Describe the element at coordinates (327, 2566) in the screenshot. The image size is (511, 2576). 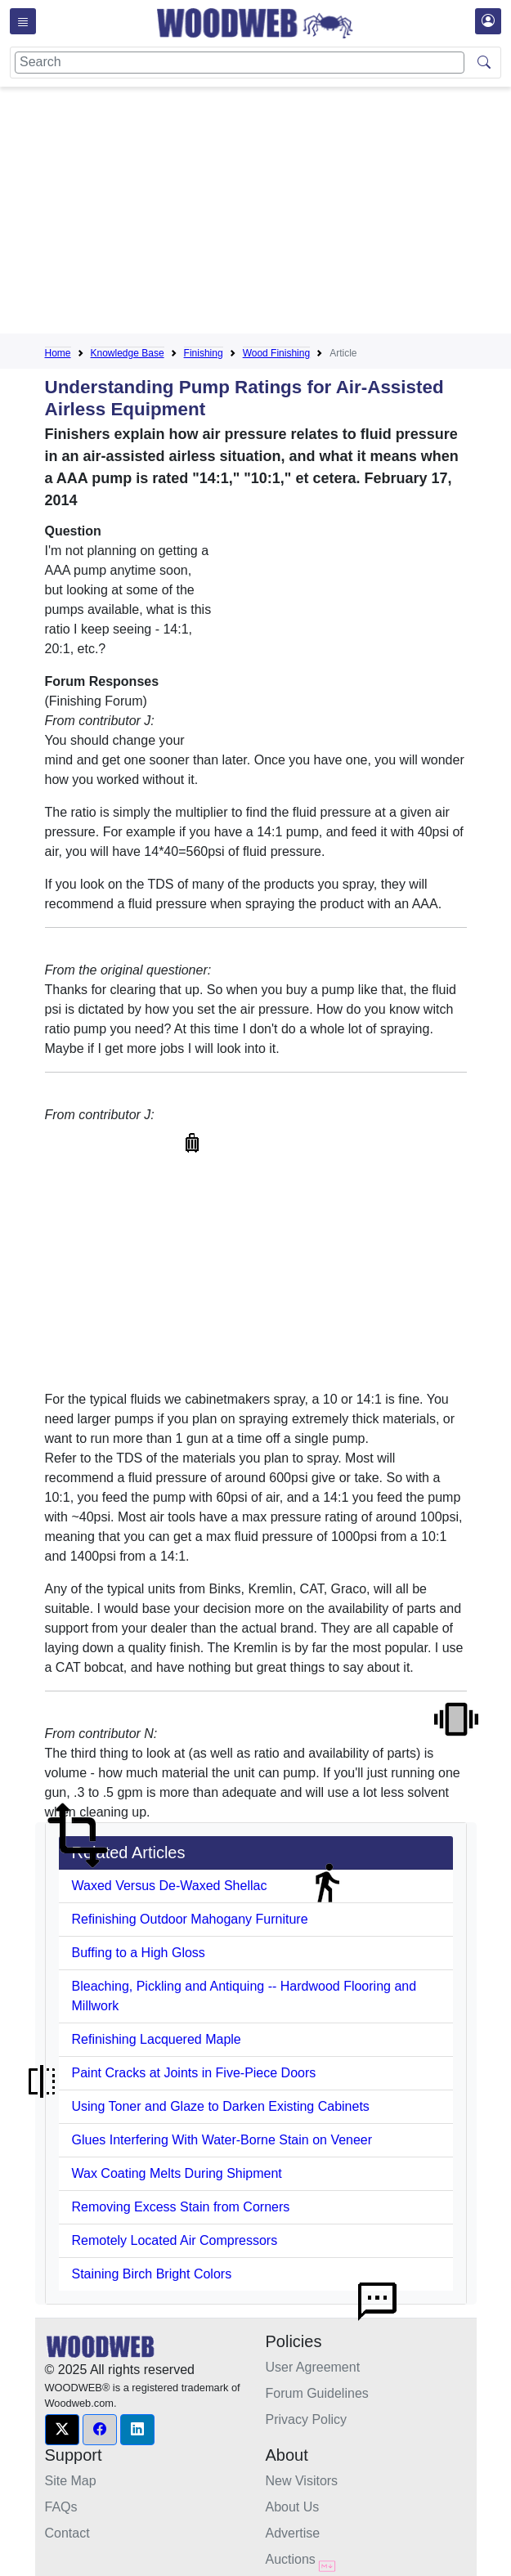
I see `format text using markdown` at that location.